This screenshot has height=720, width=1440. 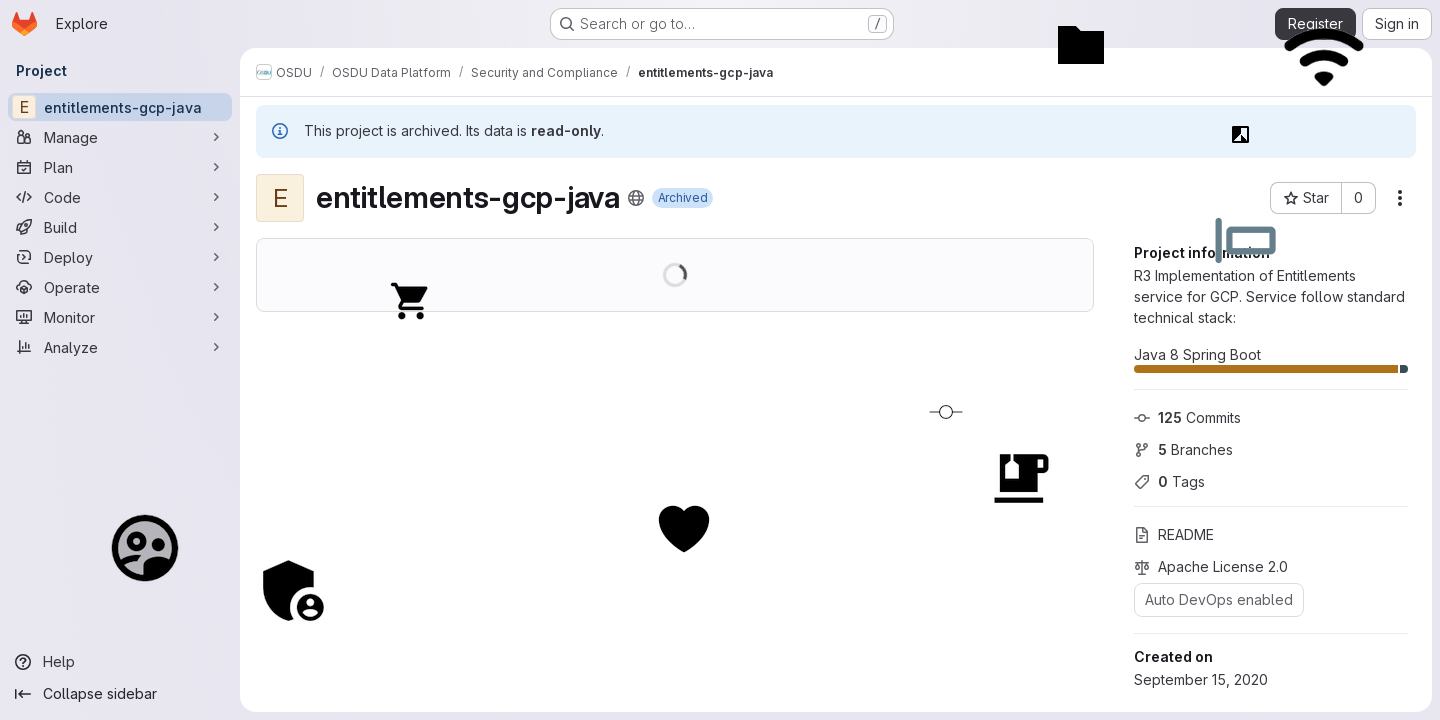 I want to click on access food and beverage emoji category, so click(x=1021, y=478).